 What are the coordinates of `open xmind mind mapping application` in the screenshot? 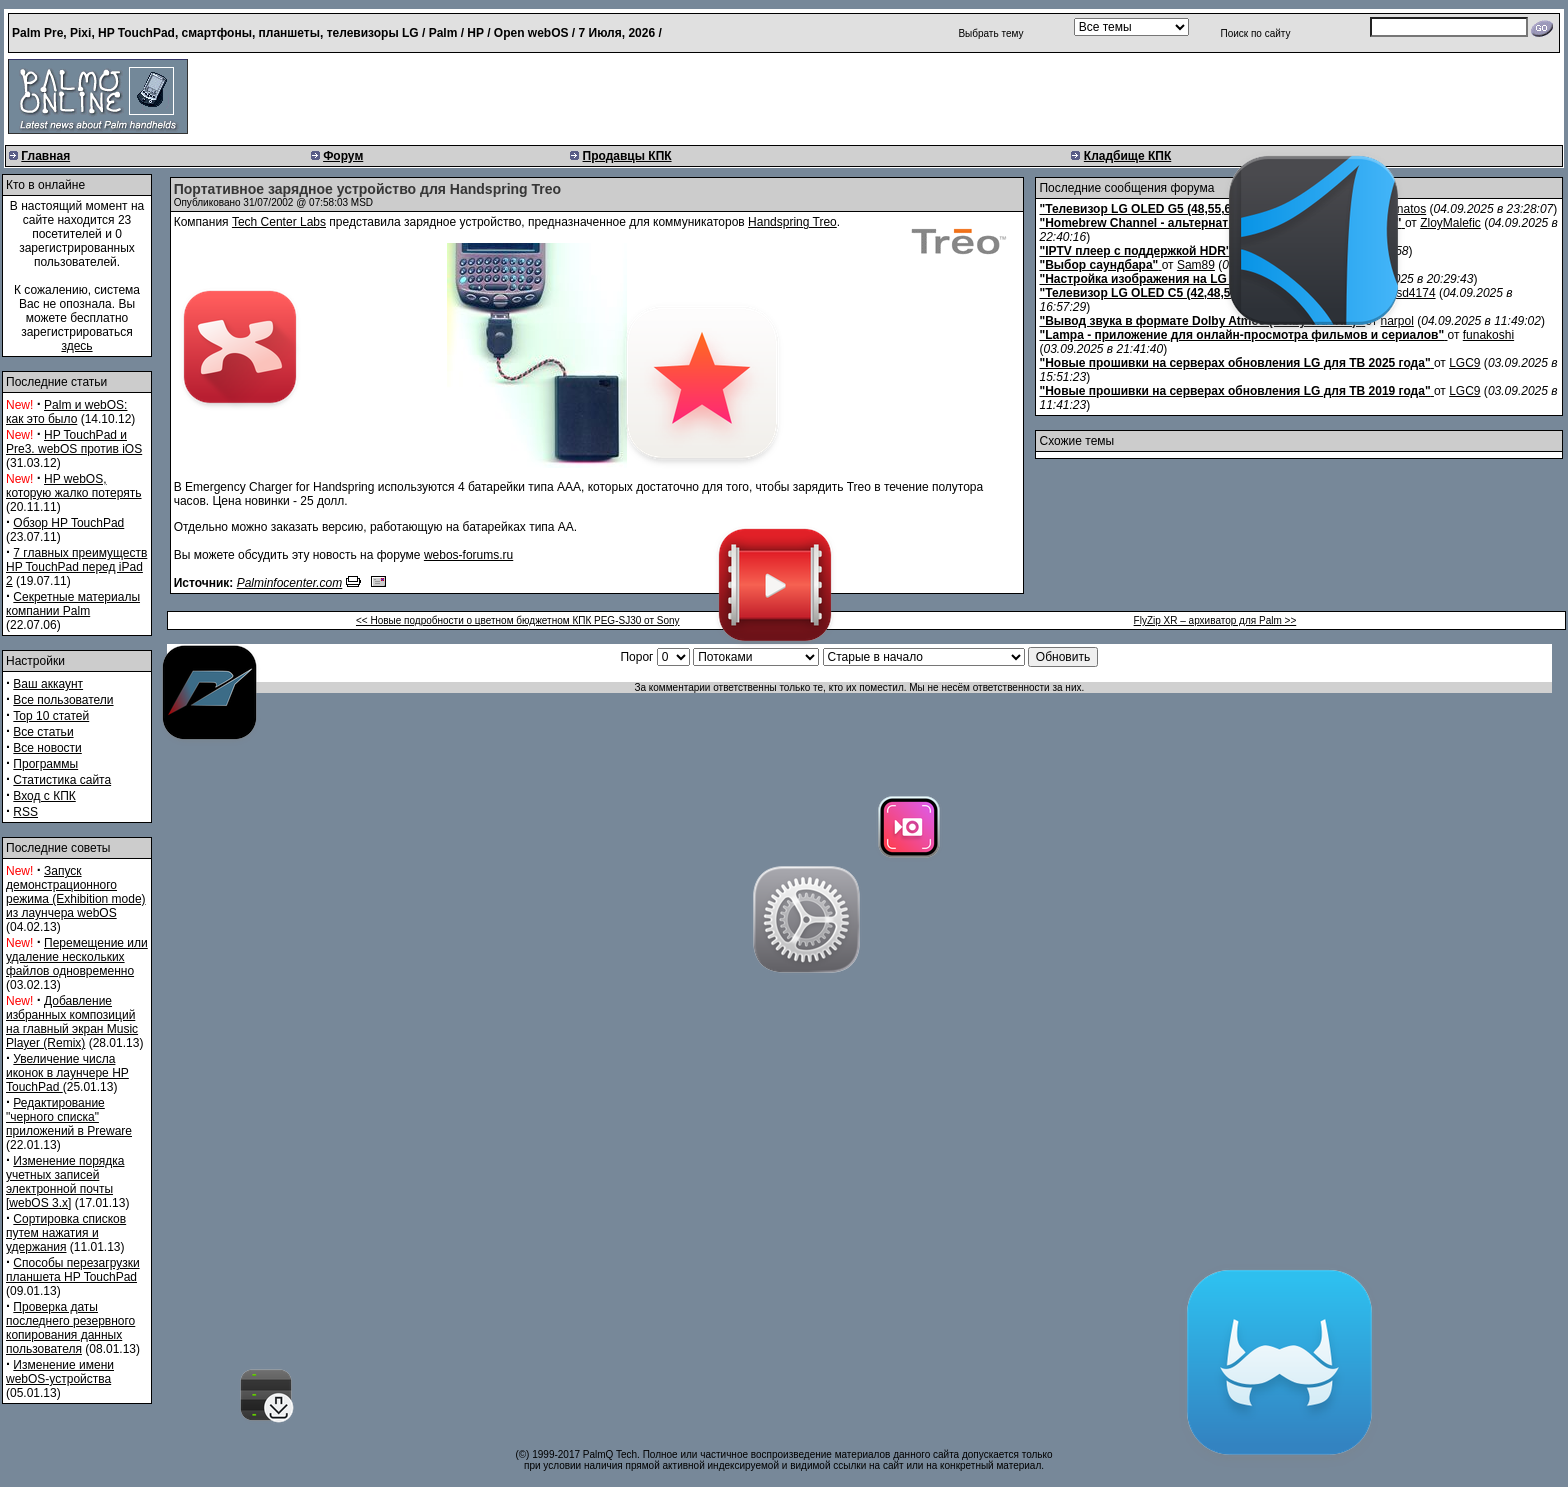 It's located at (240, 347).